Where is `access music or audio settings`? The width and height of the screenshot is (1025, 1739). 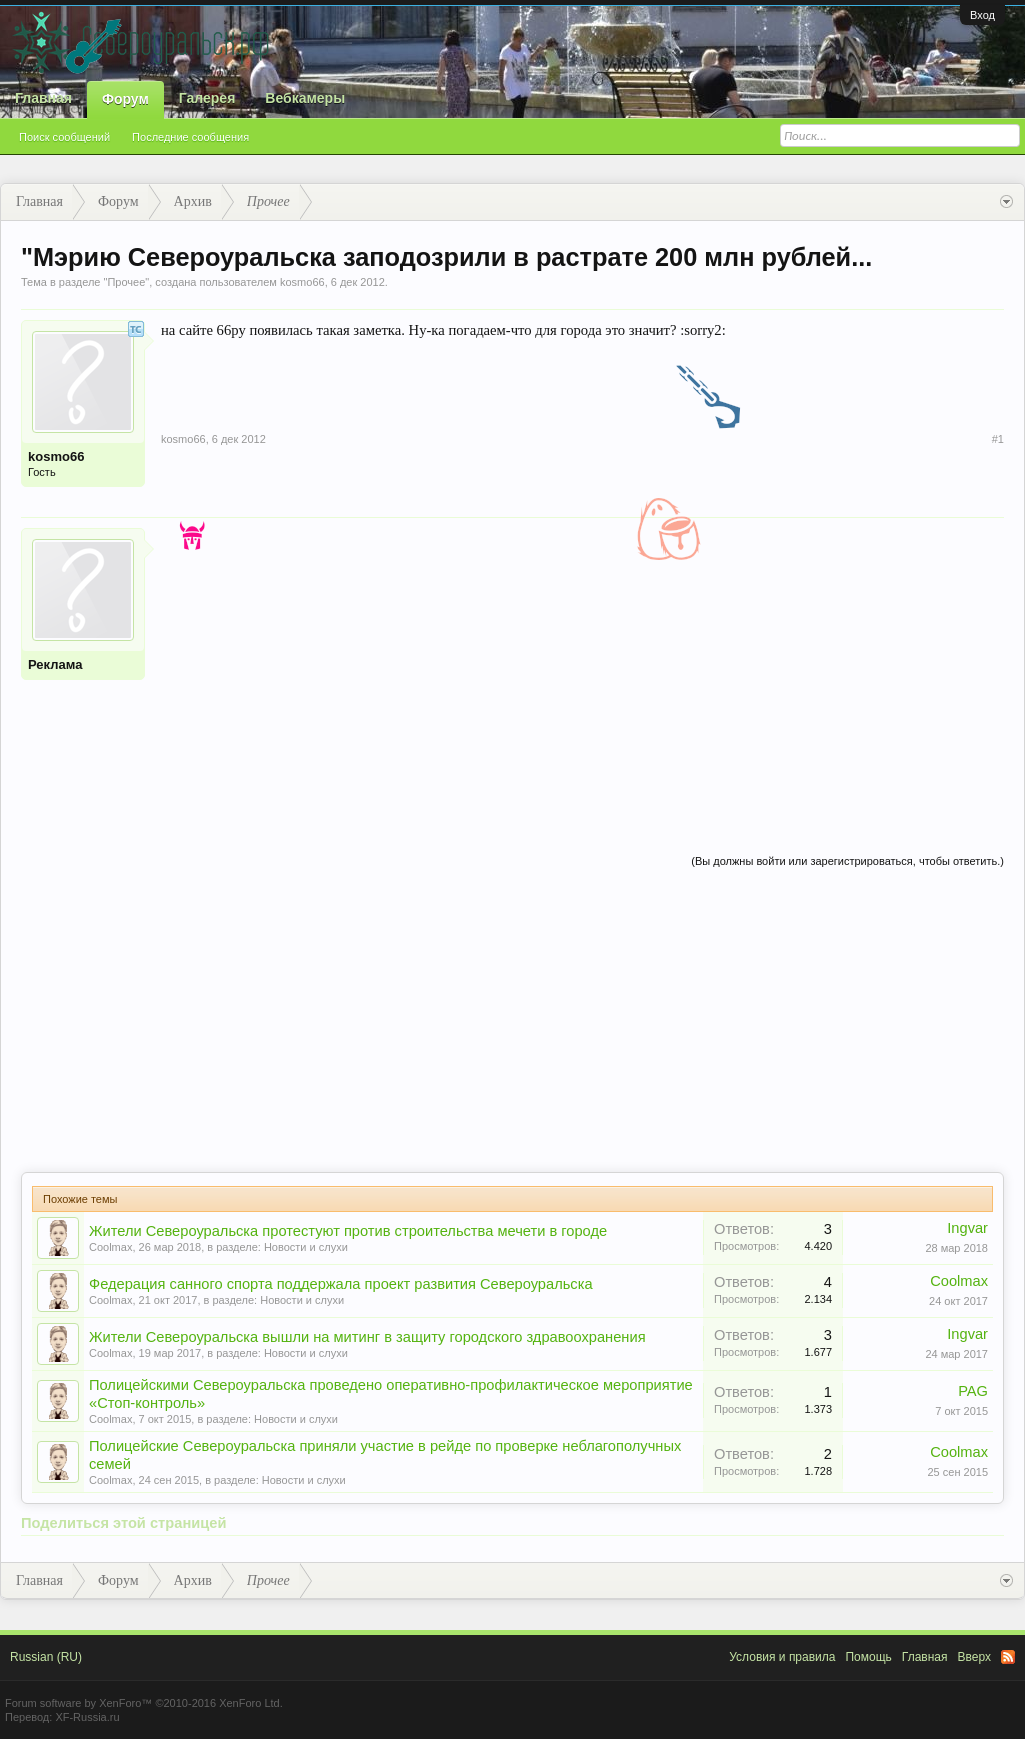 access music or audio settings is located at coordinates (93, 46).